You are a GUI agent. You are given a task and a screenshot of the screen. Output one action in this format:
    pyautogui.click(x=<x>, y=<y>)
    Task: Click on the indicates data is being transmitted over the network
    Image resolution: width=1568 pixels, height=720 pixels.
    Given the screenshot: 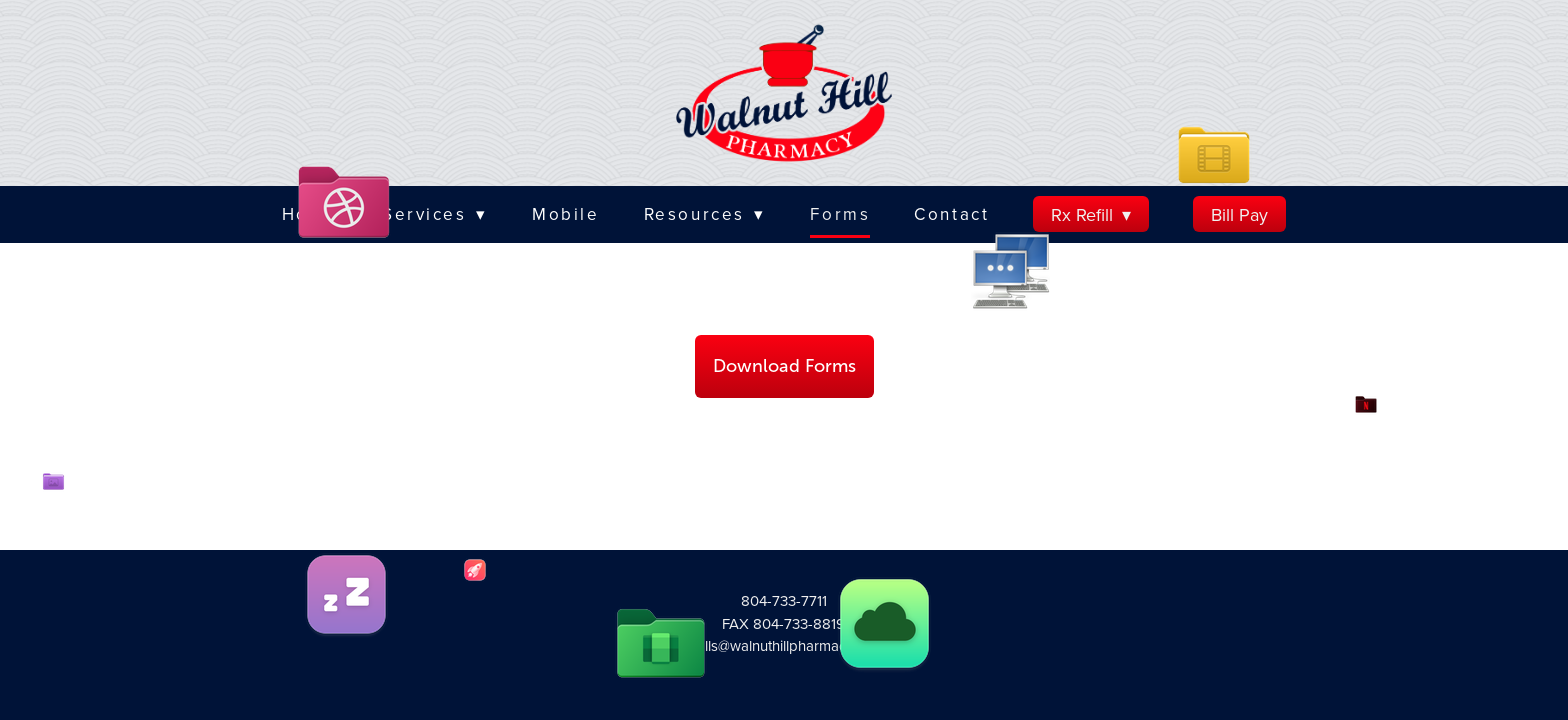 What is the action you would take?
    pyautogui.click(x=1010, y=271)
    